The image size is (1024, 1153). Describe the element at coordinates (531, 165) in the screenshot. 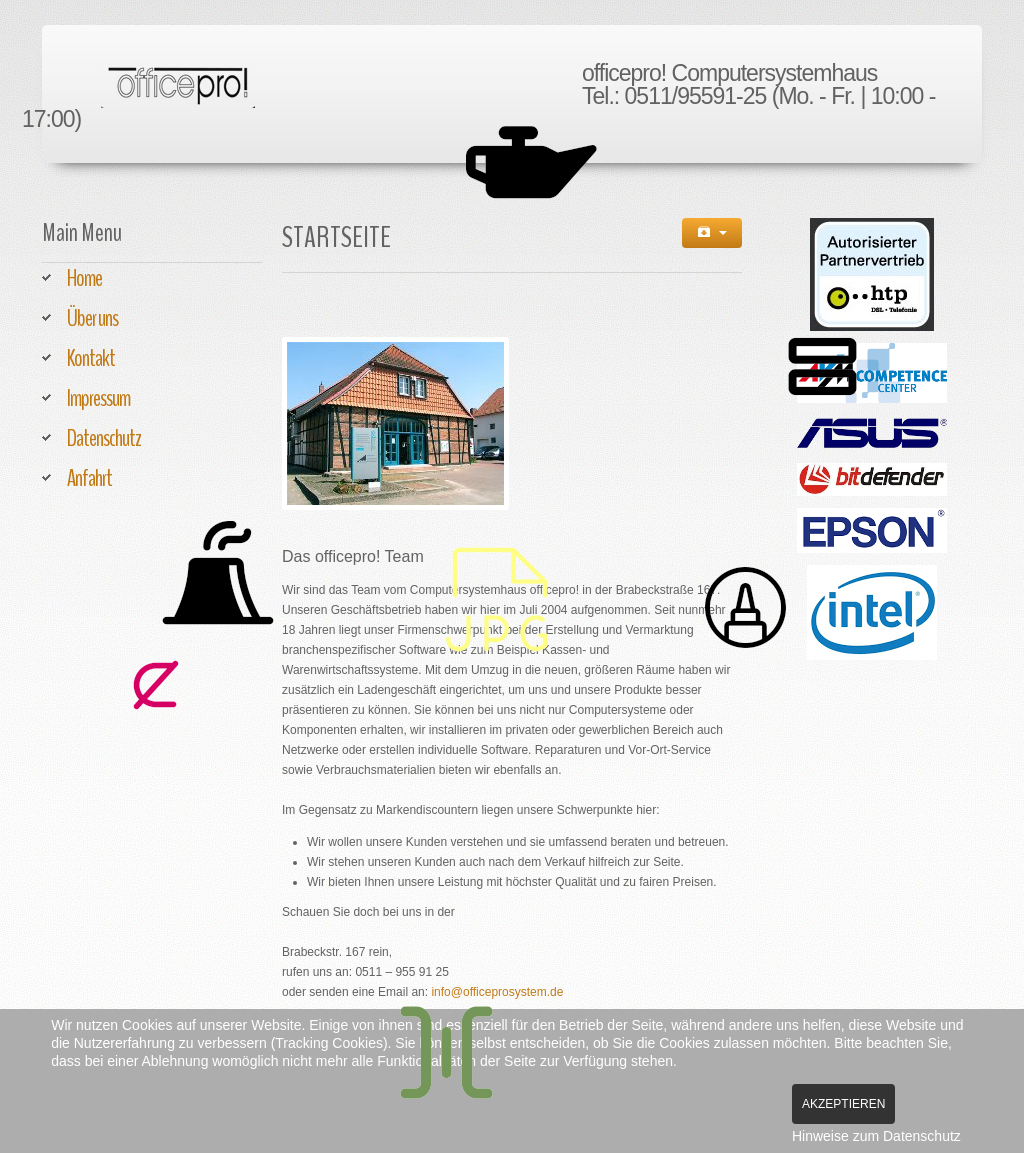

I see `access maintenance or service settings` at that location.